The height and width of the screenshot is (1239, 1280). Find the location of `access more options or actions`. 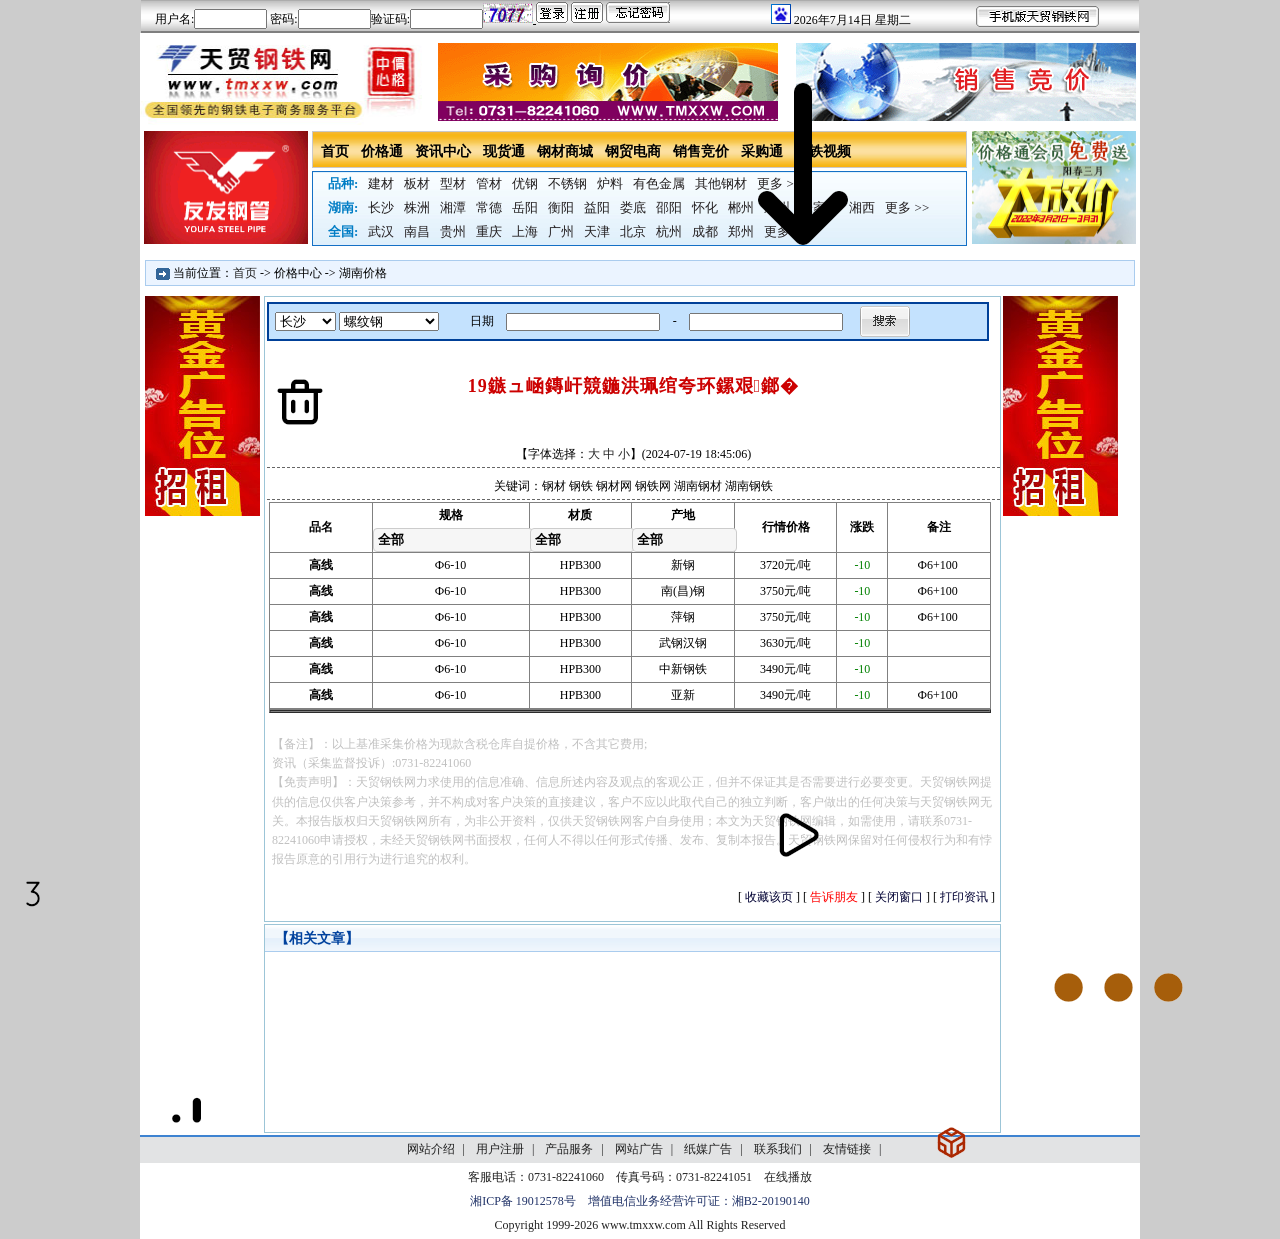

access more options or actions is located at coordinates (1118, 987).